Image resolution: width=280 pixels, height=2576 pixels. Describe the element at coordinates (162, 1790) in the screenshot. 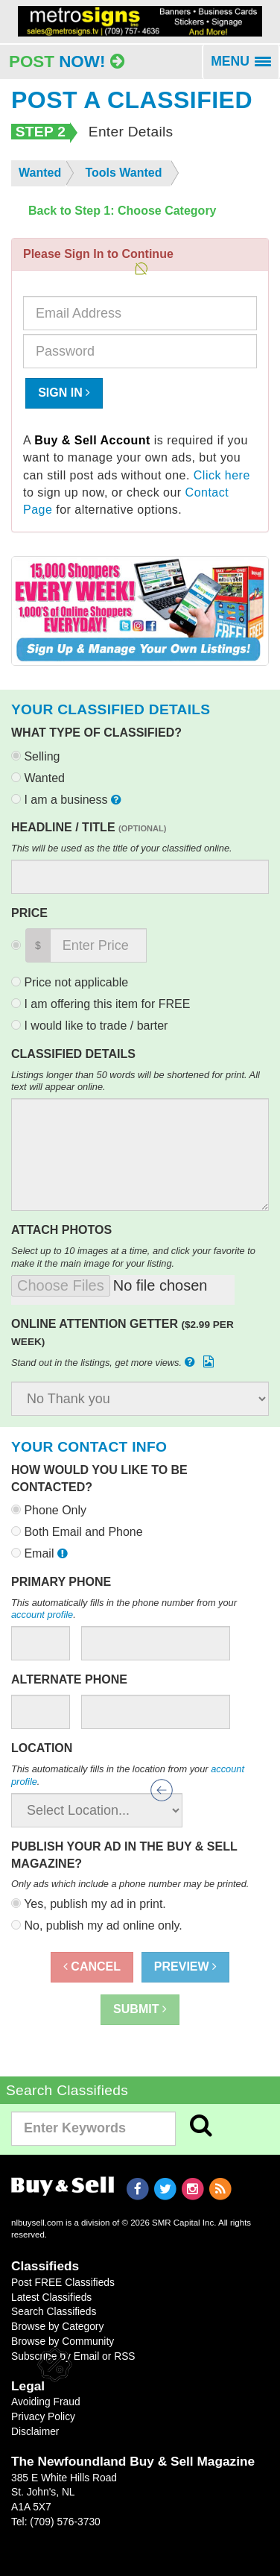

I see `go back to the previous screen` at that location.